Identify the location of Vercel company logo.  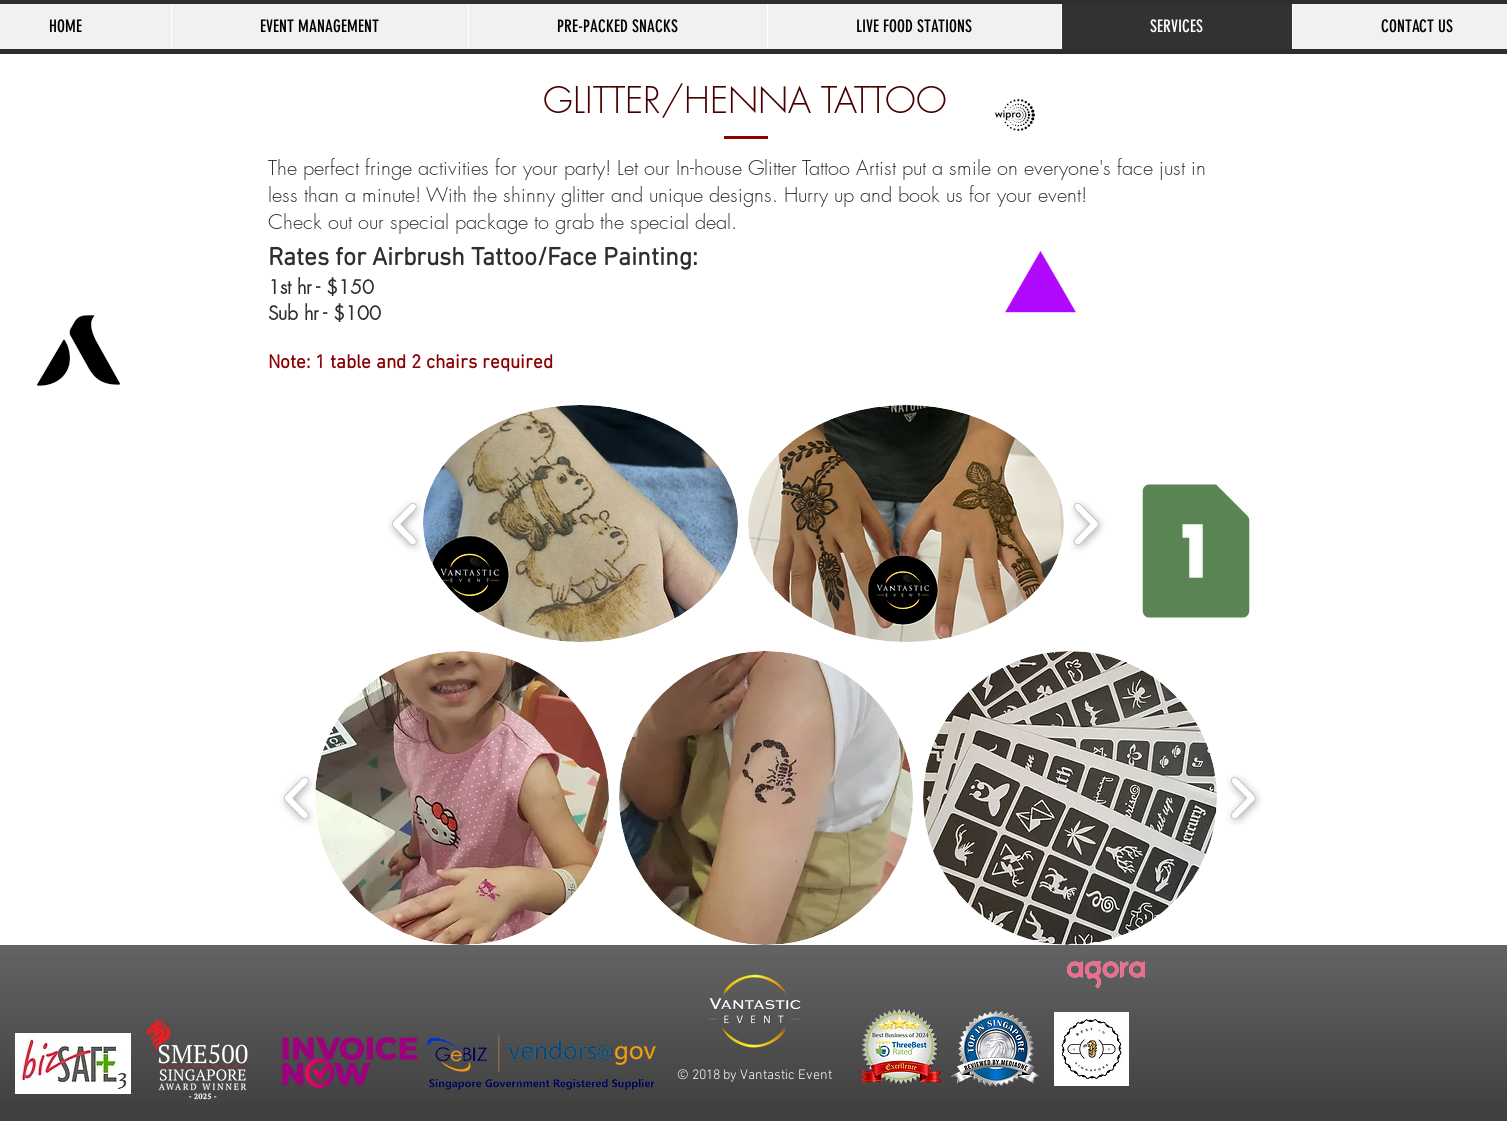
(1040, 281).